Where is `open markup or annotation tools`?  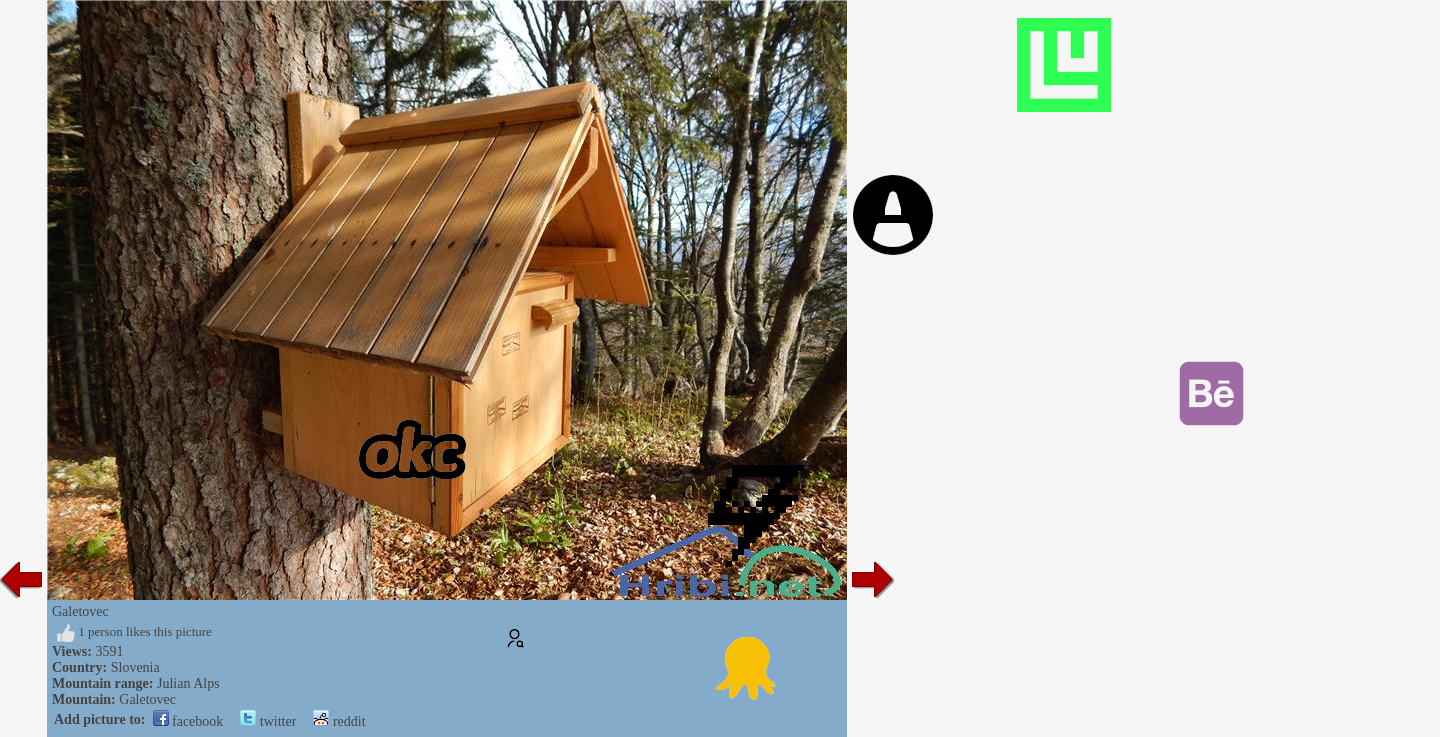 open markup or annotation tools is located at coordinates (893, 215).